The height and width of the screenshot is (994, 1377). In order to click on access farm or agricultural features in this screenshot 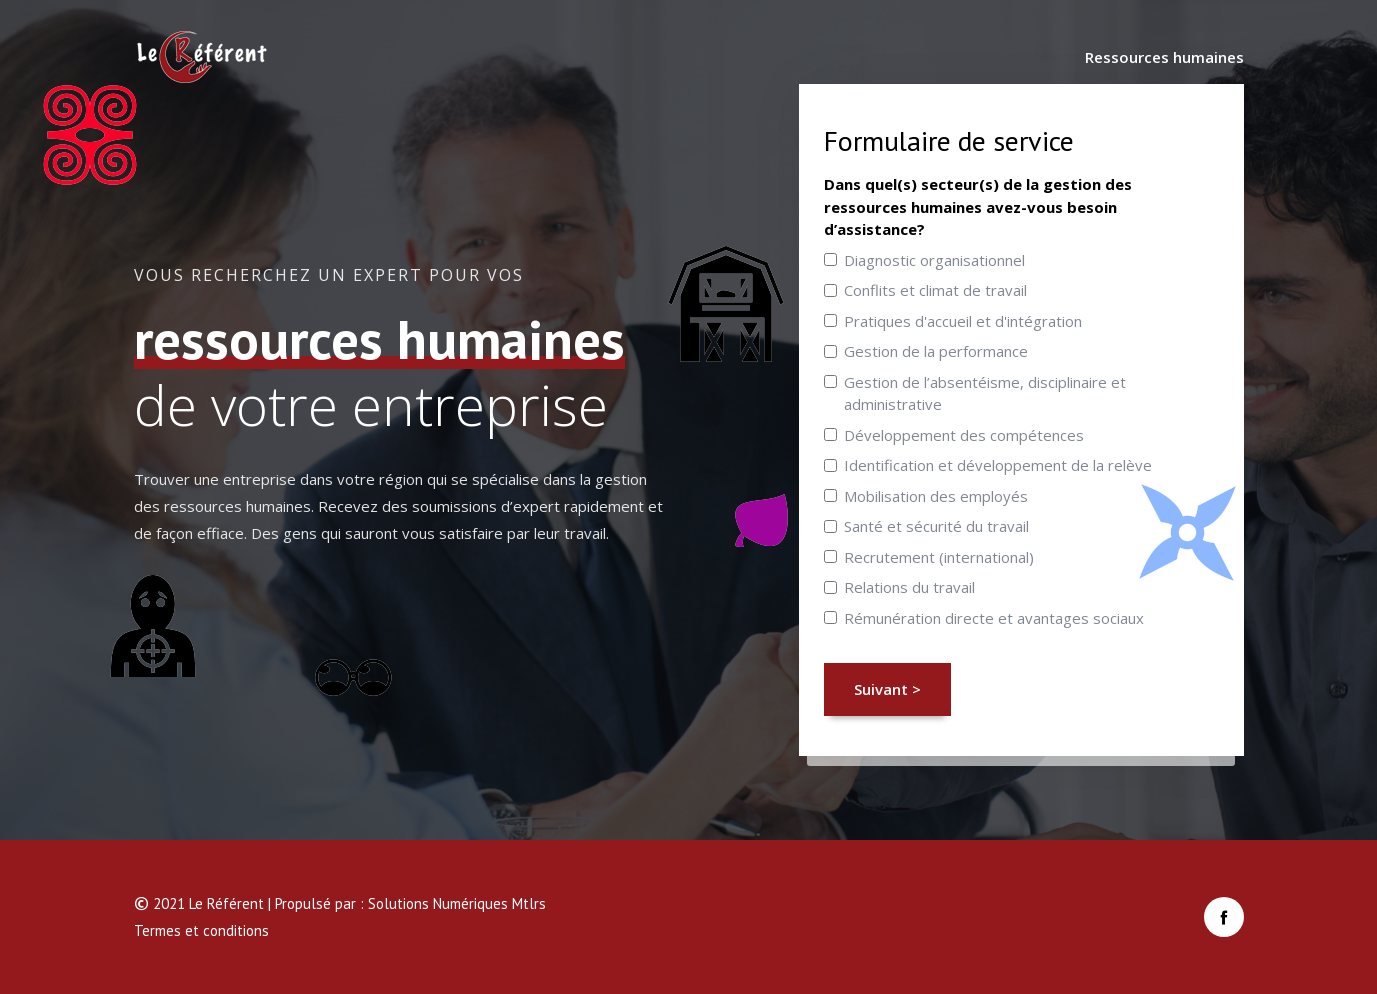, I will do `click(726, 304)`.